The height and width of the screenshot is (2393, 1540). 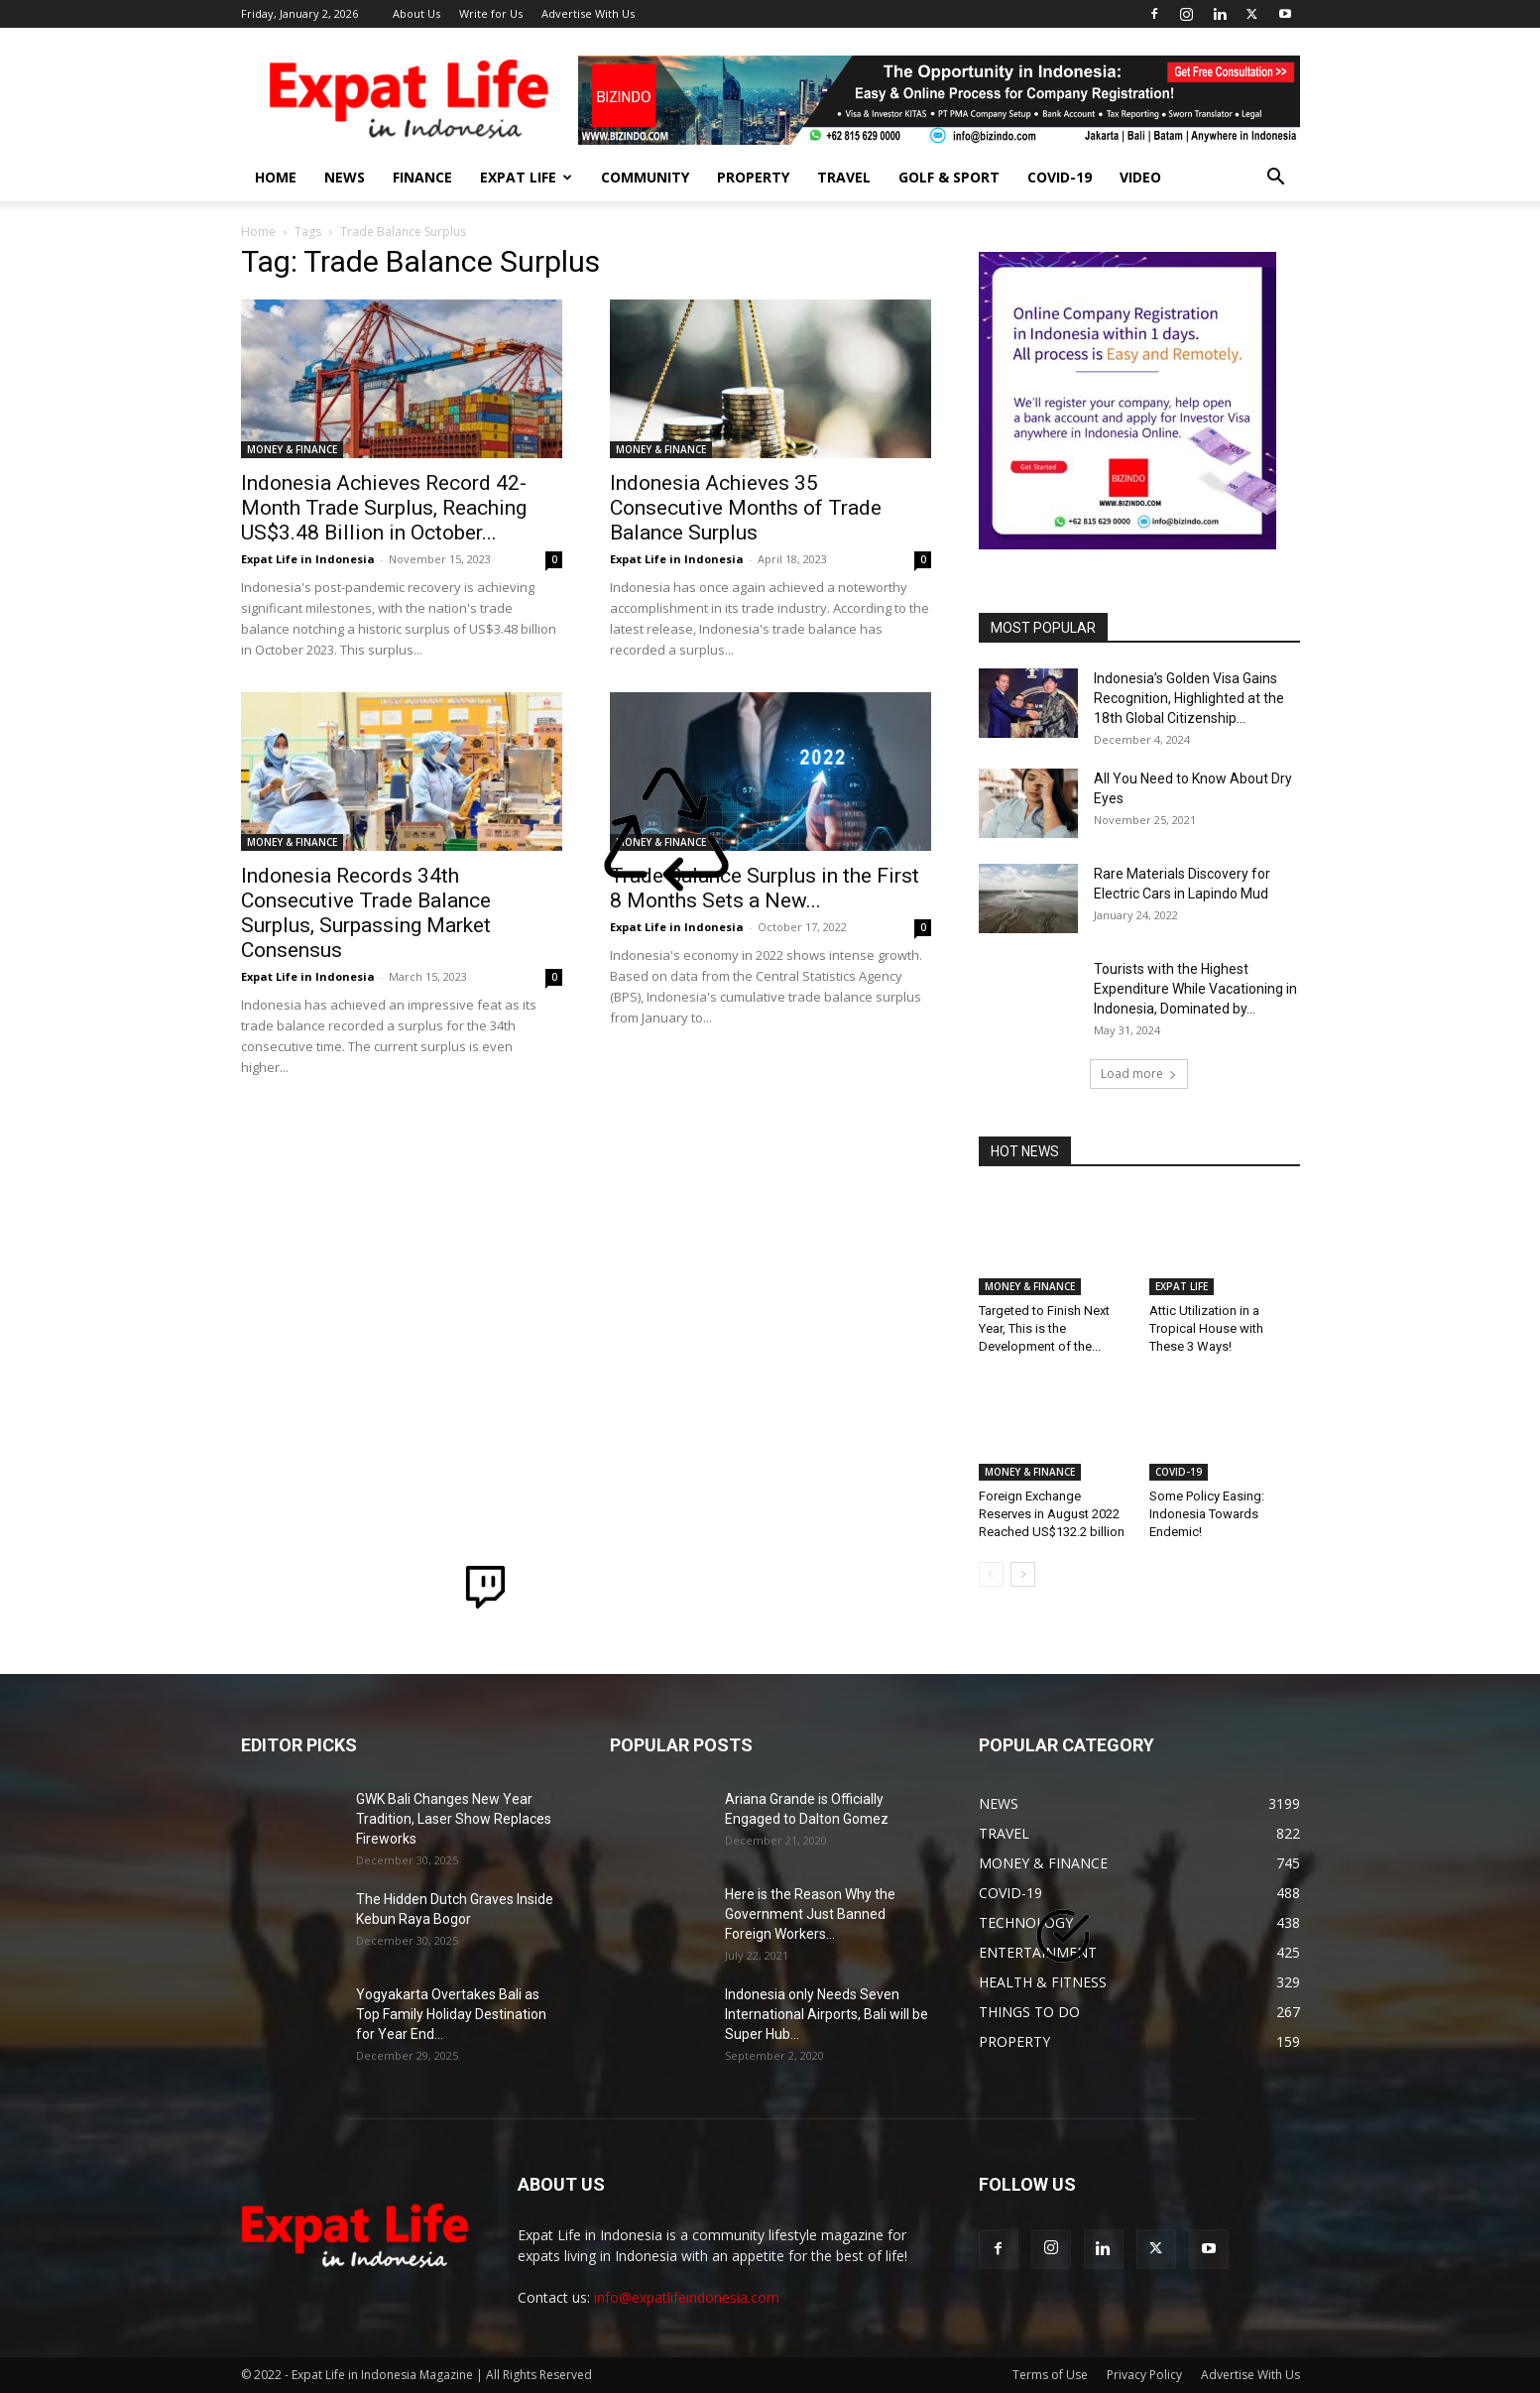 What do you see at coordinates (1063, 1936) in the screenshot?
I see `indicates task or action completed successfully` at bounding box center [1063, 1936].